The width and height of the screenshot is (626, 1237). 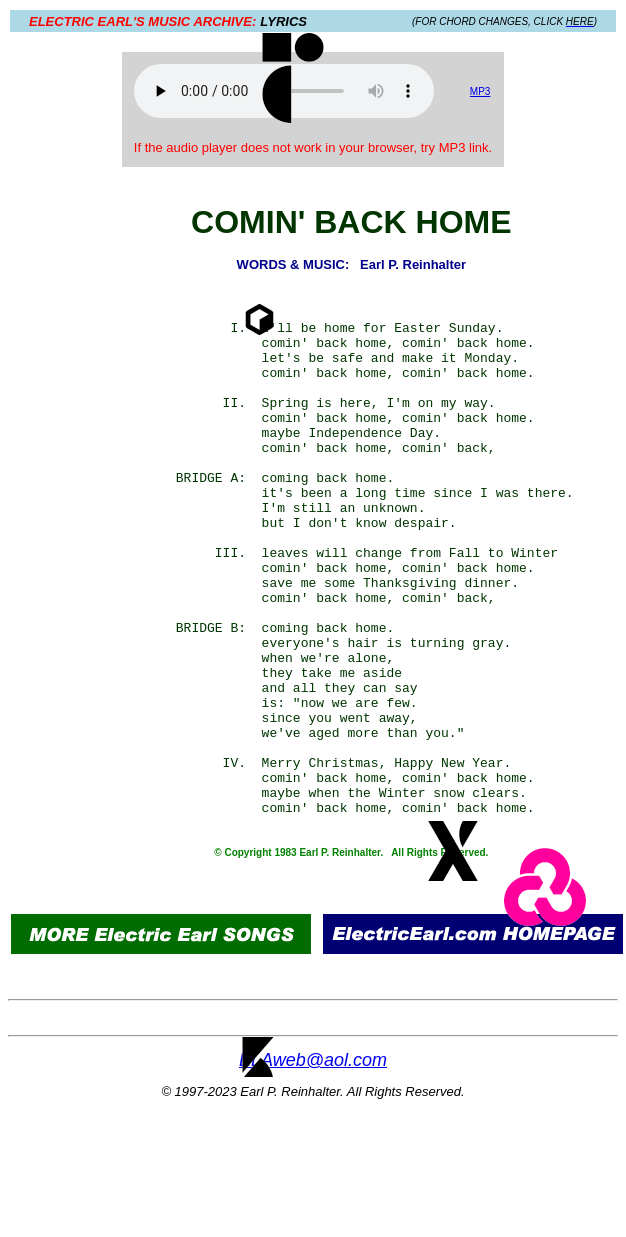 I want to click on rclone cloud sync application, so click(x=545, y=887).